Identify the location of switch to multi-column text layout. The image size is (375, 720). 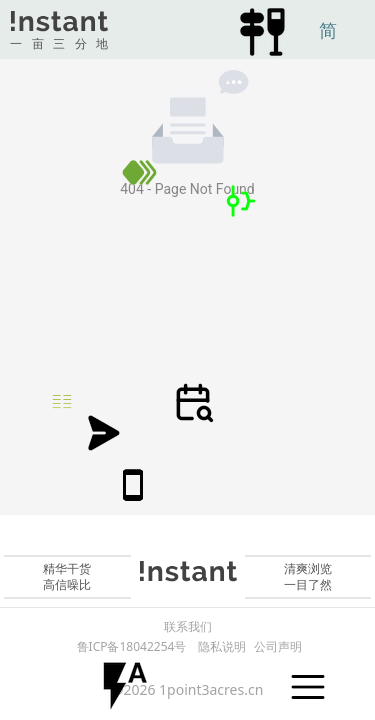
(62, 402).